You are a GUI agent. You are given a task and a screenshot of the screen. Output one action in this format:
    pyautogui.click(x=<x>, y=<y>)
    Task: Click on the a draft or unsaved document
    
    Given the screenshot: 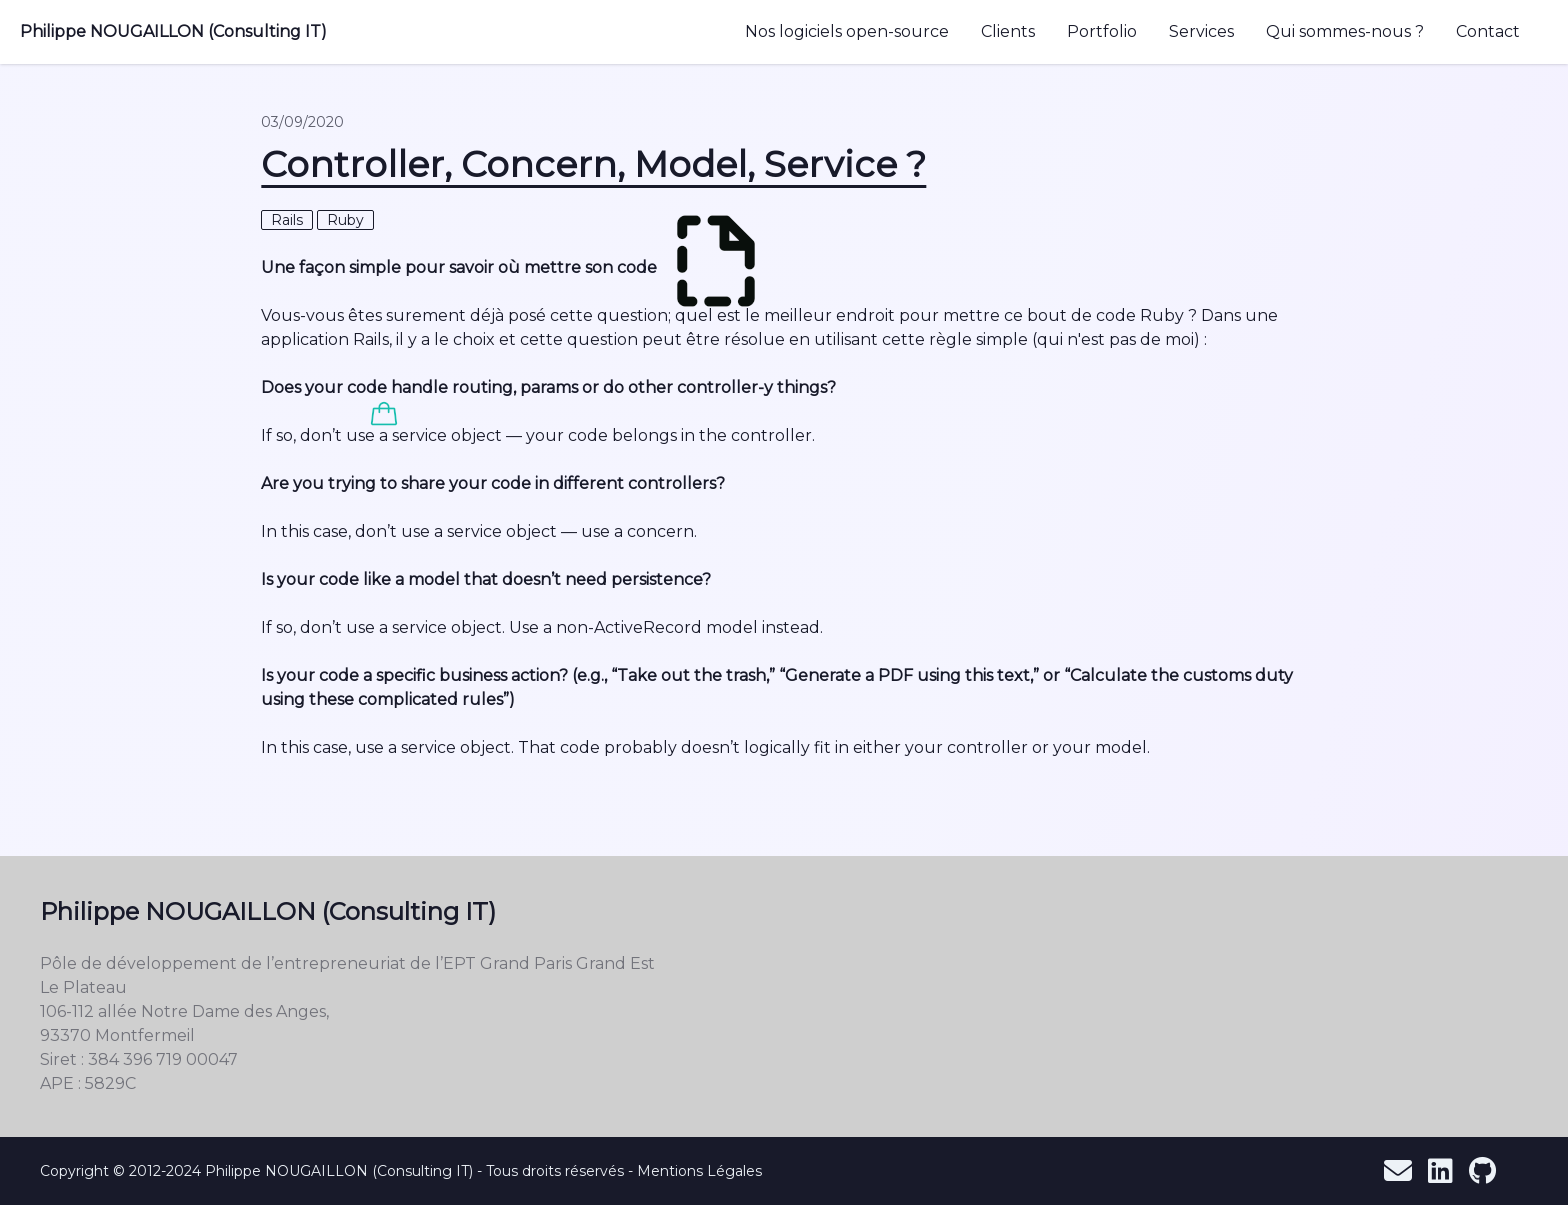 What is the action you would take?
    pyautogui.click(x=716, y=261)
    